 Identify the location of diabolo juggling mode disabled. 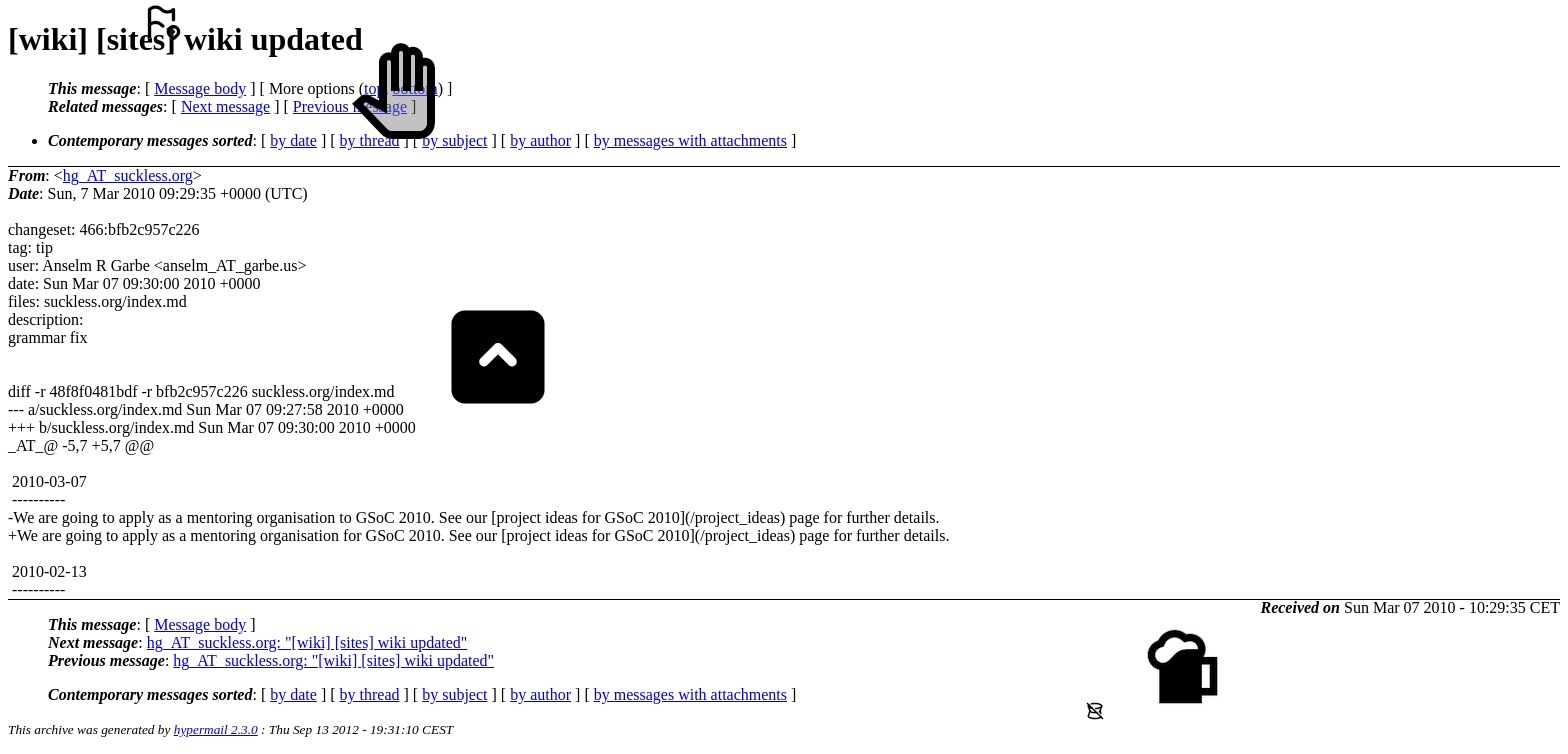
(1095, 711).